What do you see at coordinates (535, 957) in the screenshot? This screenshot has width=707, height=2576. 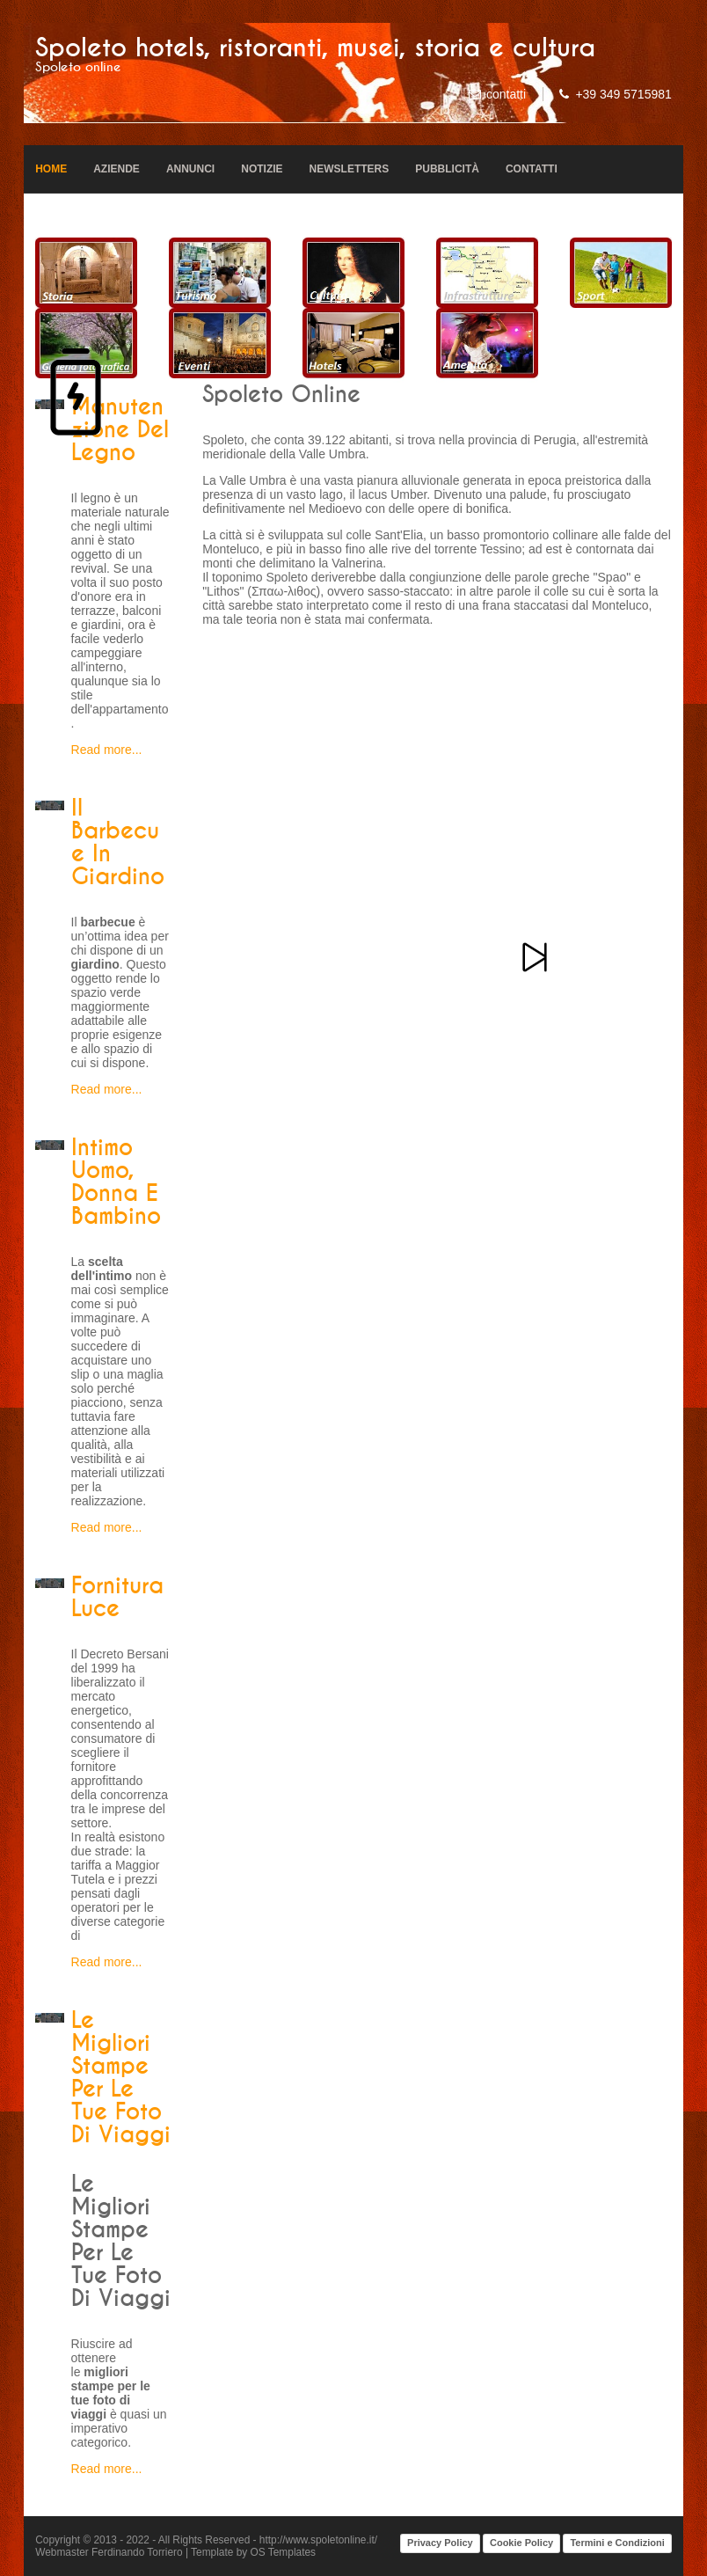 I see `skip to the next track or media item` at bounding box center [535, 957].